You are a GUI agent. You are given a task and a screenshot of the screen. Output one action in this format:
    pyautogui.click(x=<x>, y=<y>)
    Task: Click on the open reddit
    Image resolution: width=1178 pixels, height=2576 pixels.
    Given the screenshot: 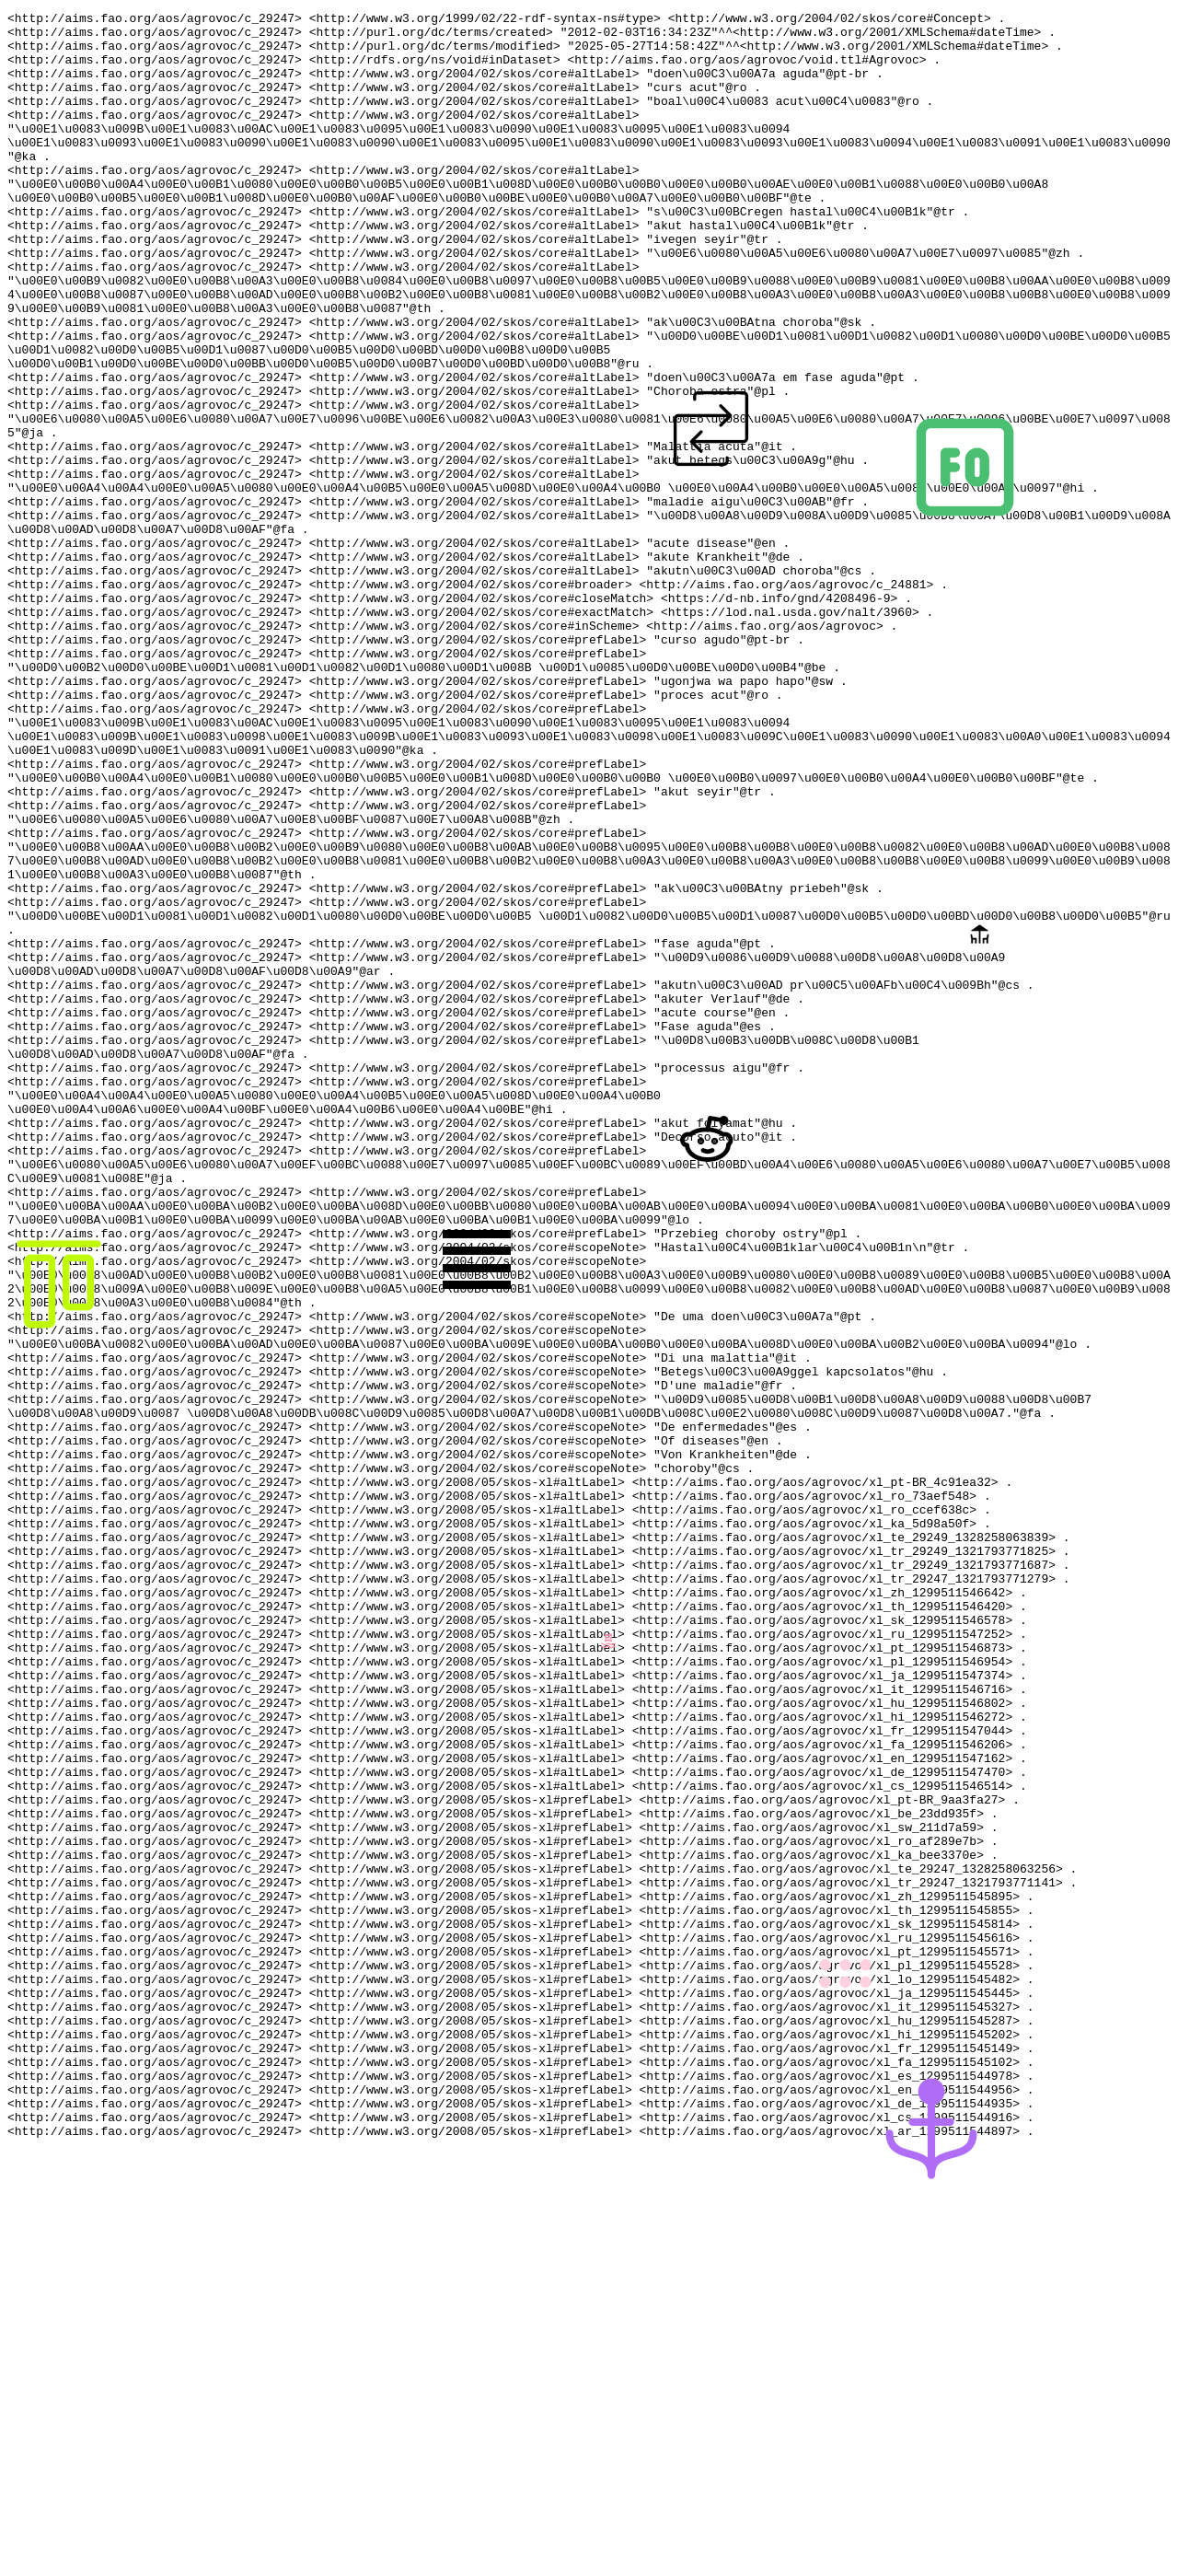 What is the action you would take?
    pyautogui.click(x=708, y=1139)
    